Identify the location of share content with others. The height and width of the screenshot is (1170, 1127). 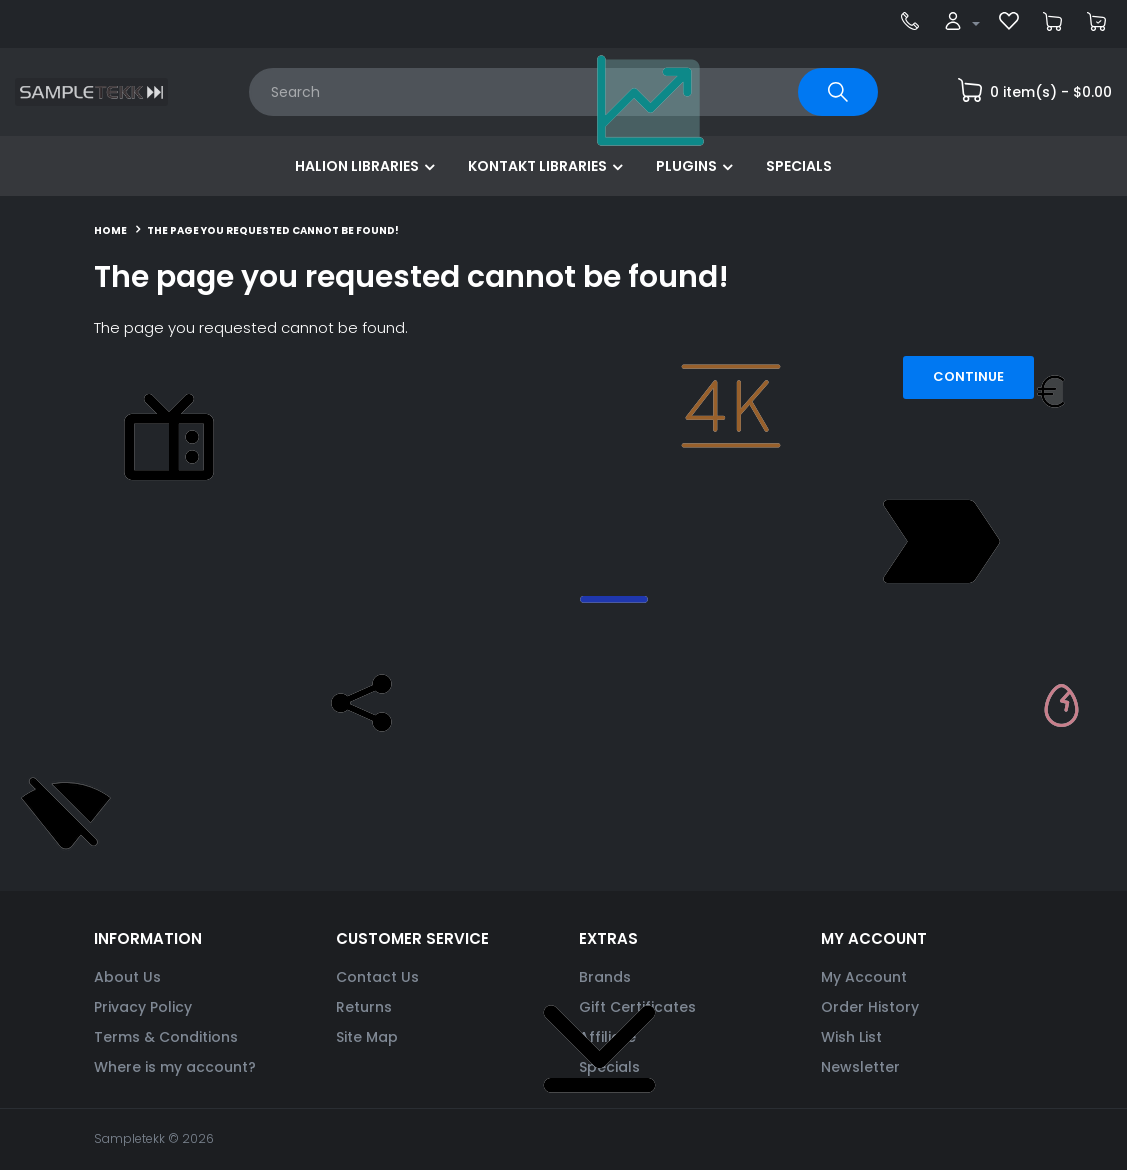
(363, 703).